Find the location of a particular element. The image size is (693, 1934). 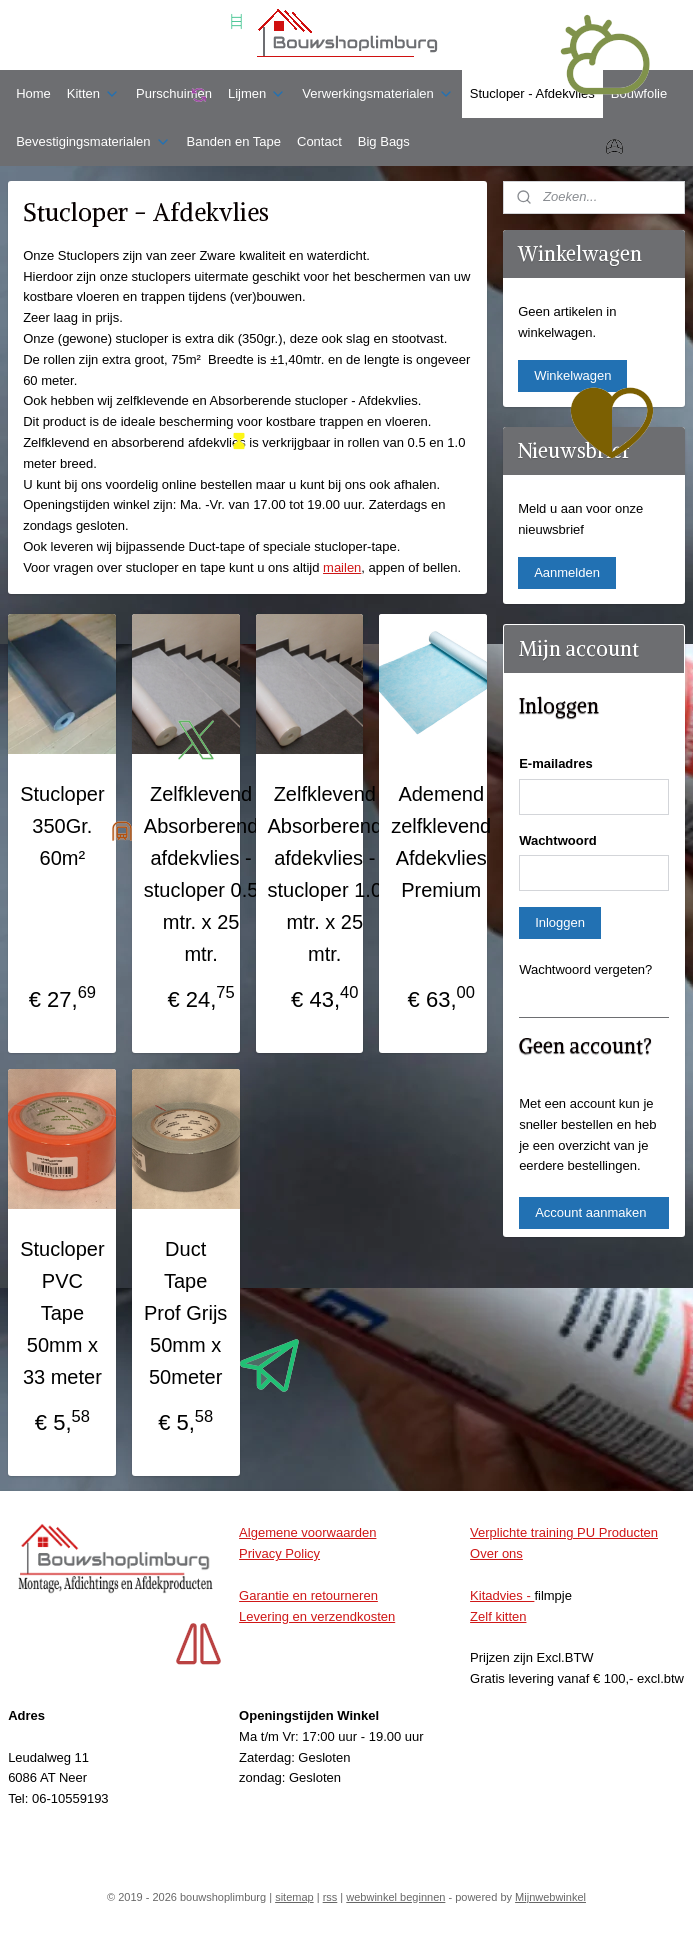

open the X (formerly Twitter) app is located at coordinates (196, 740).